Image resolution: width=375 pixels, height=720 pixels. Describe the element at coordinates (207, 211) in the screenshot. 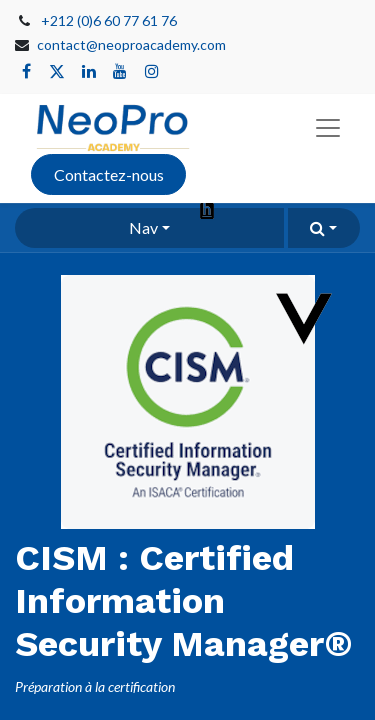

I see `visit hackerearth coding platform` at that location.